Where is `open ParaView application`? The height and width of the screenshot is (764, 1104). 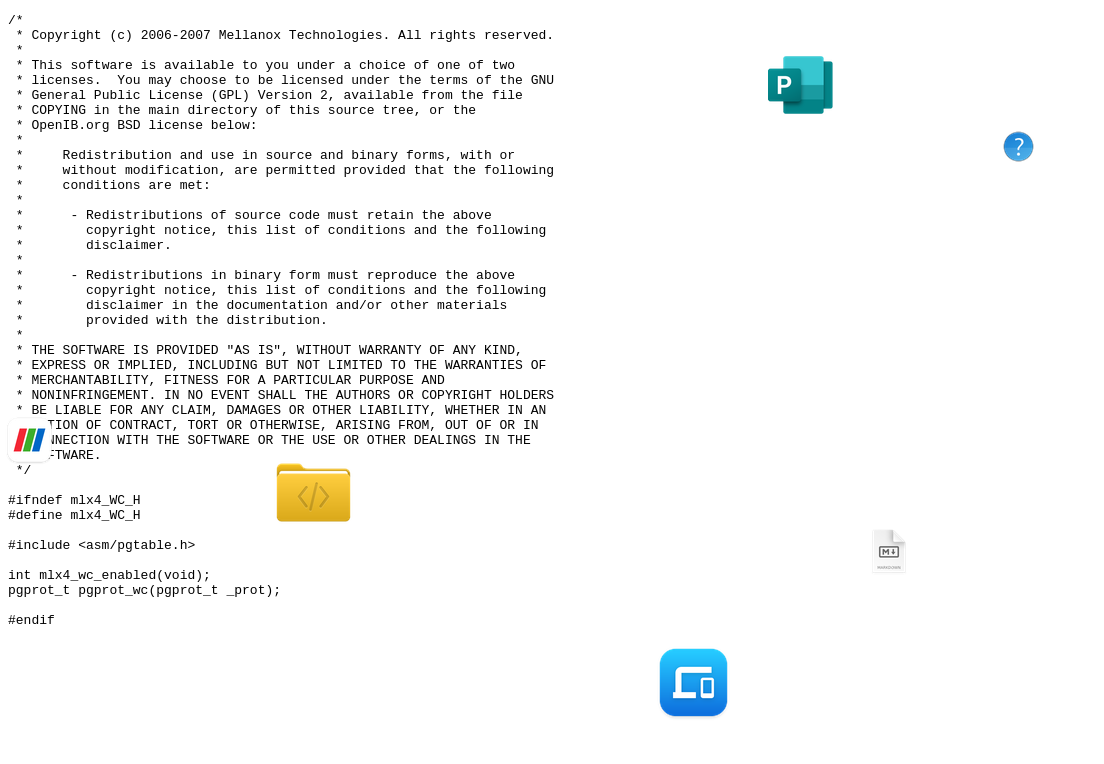 open ParaView application is located at coordinates (29, 440).